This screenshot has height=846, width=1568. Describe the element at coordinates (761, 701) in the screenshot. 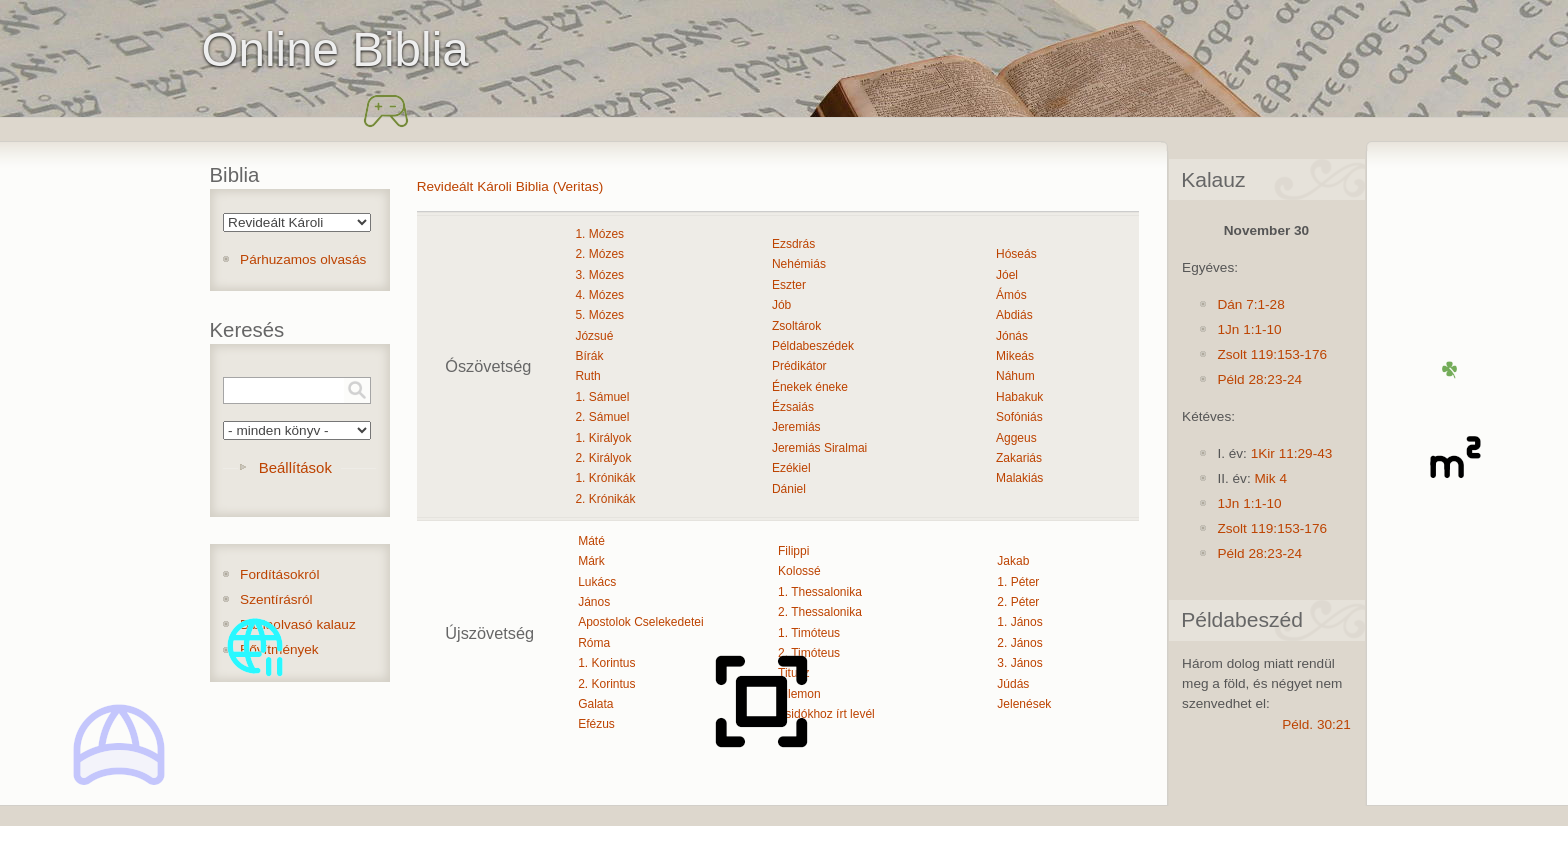

I see `scan a QR code or barcode` at that location.